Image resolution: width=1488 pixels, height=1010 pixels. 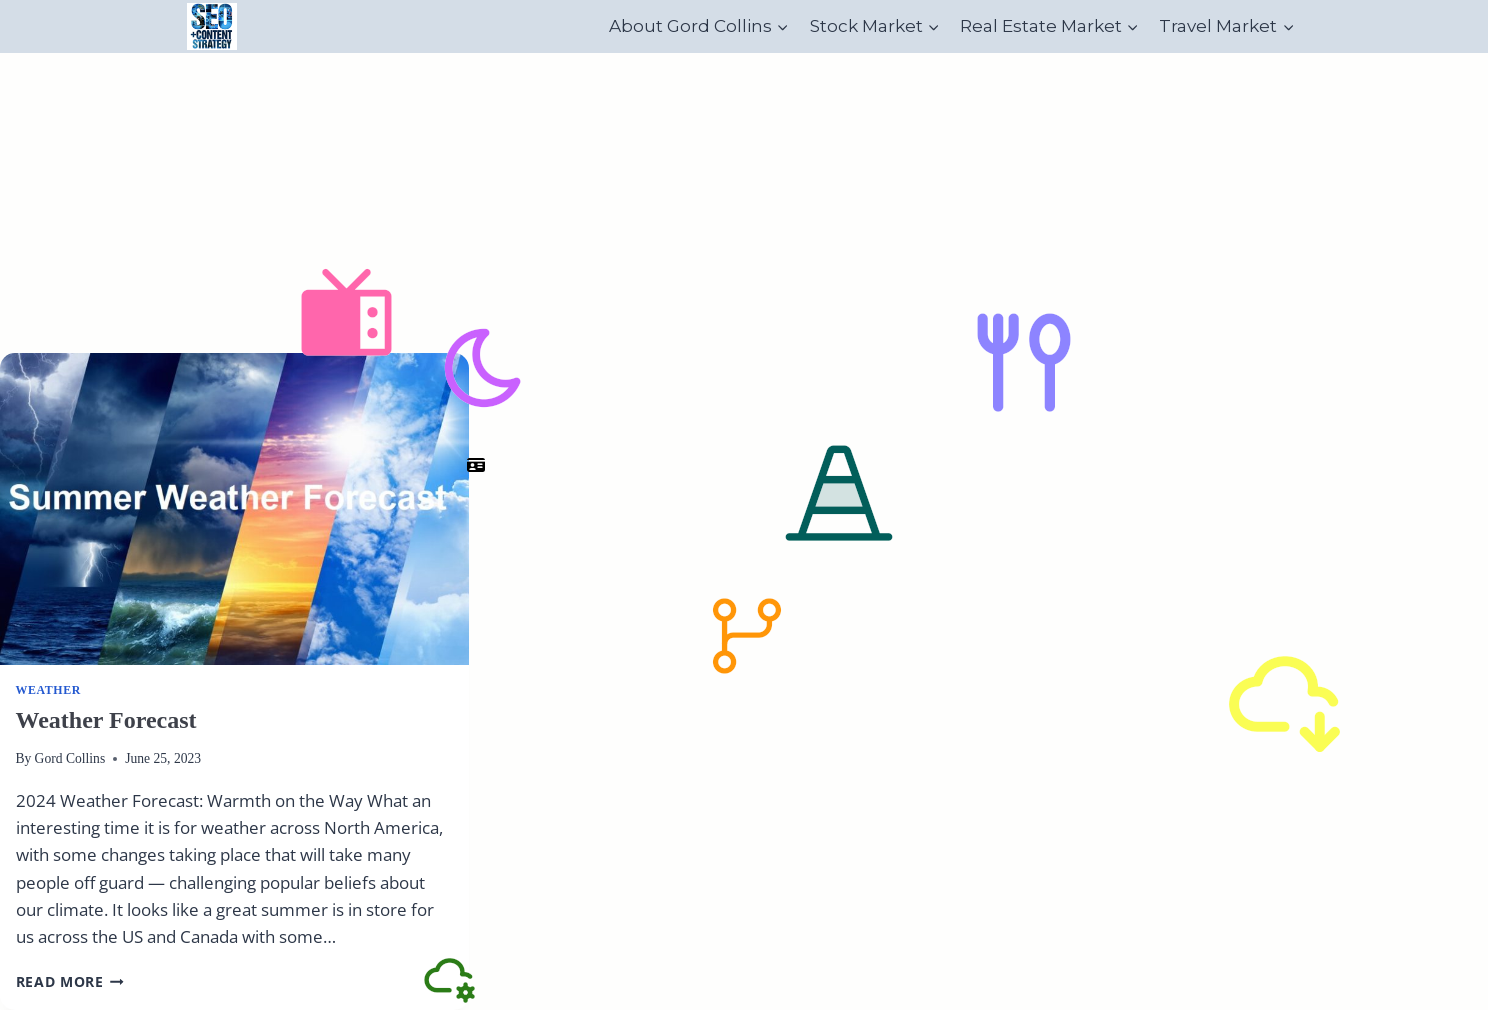 What do you see at coordinates (449, 976) in the screenshot?
I see `access cloud service settings` at bounding box center [449, 976].